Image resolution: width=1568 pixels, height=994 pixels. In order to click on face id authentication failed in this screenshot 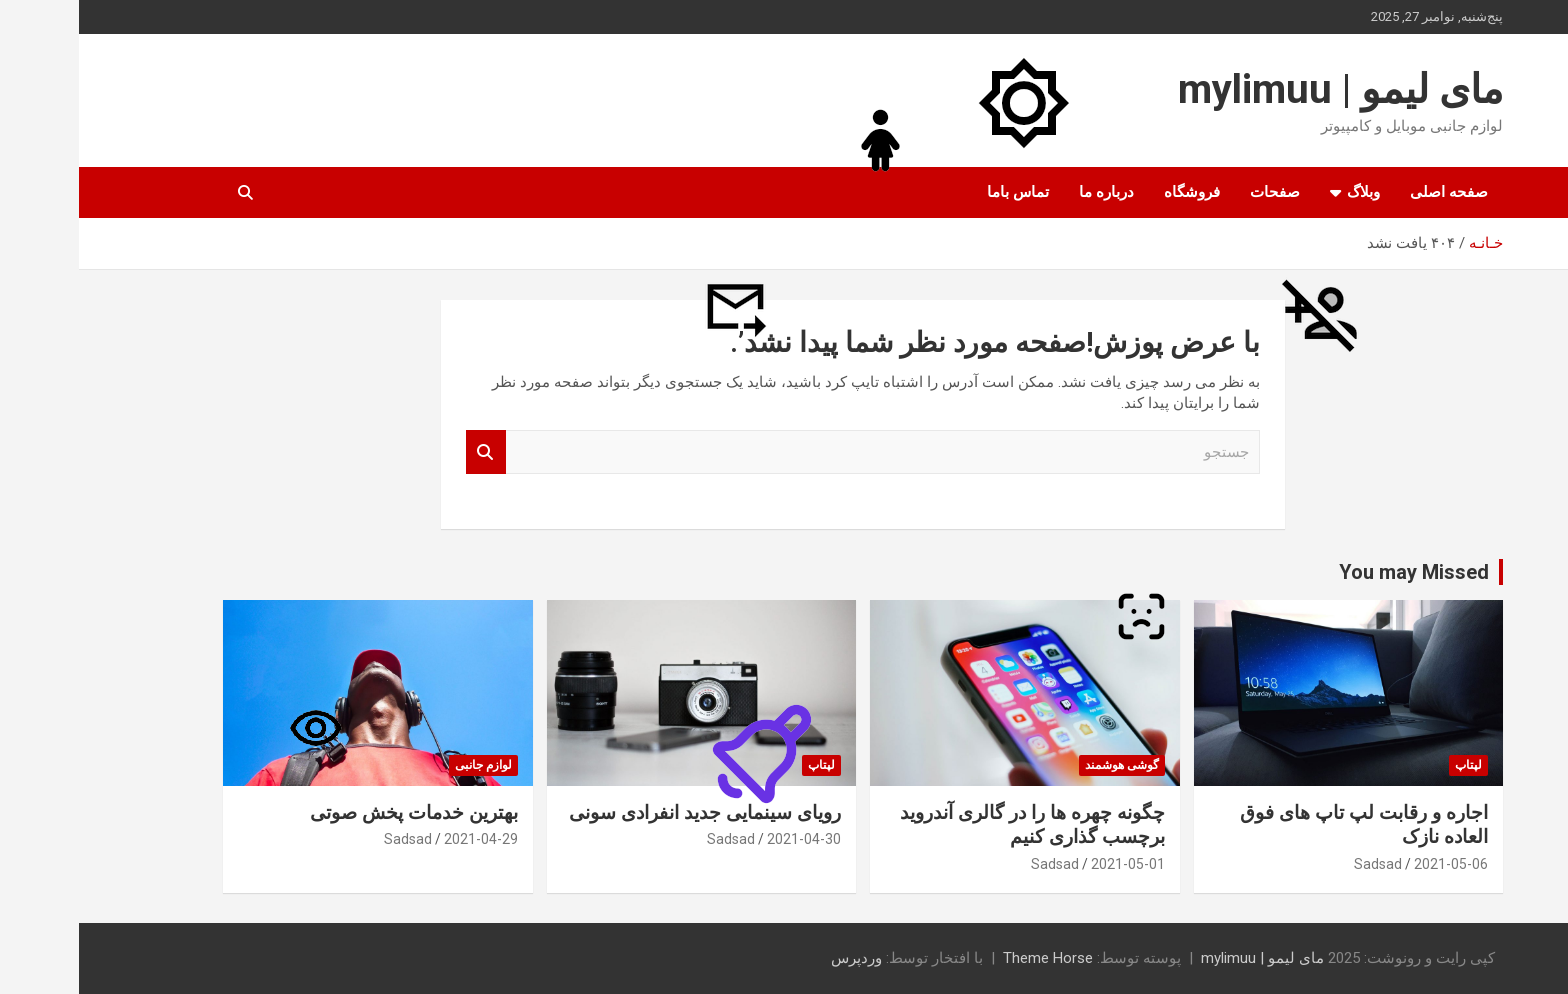, I will do `click(1141, 616)`.